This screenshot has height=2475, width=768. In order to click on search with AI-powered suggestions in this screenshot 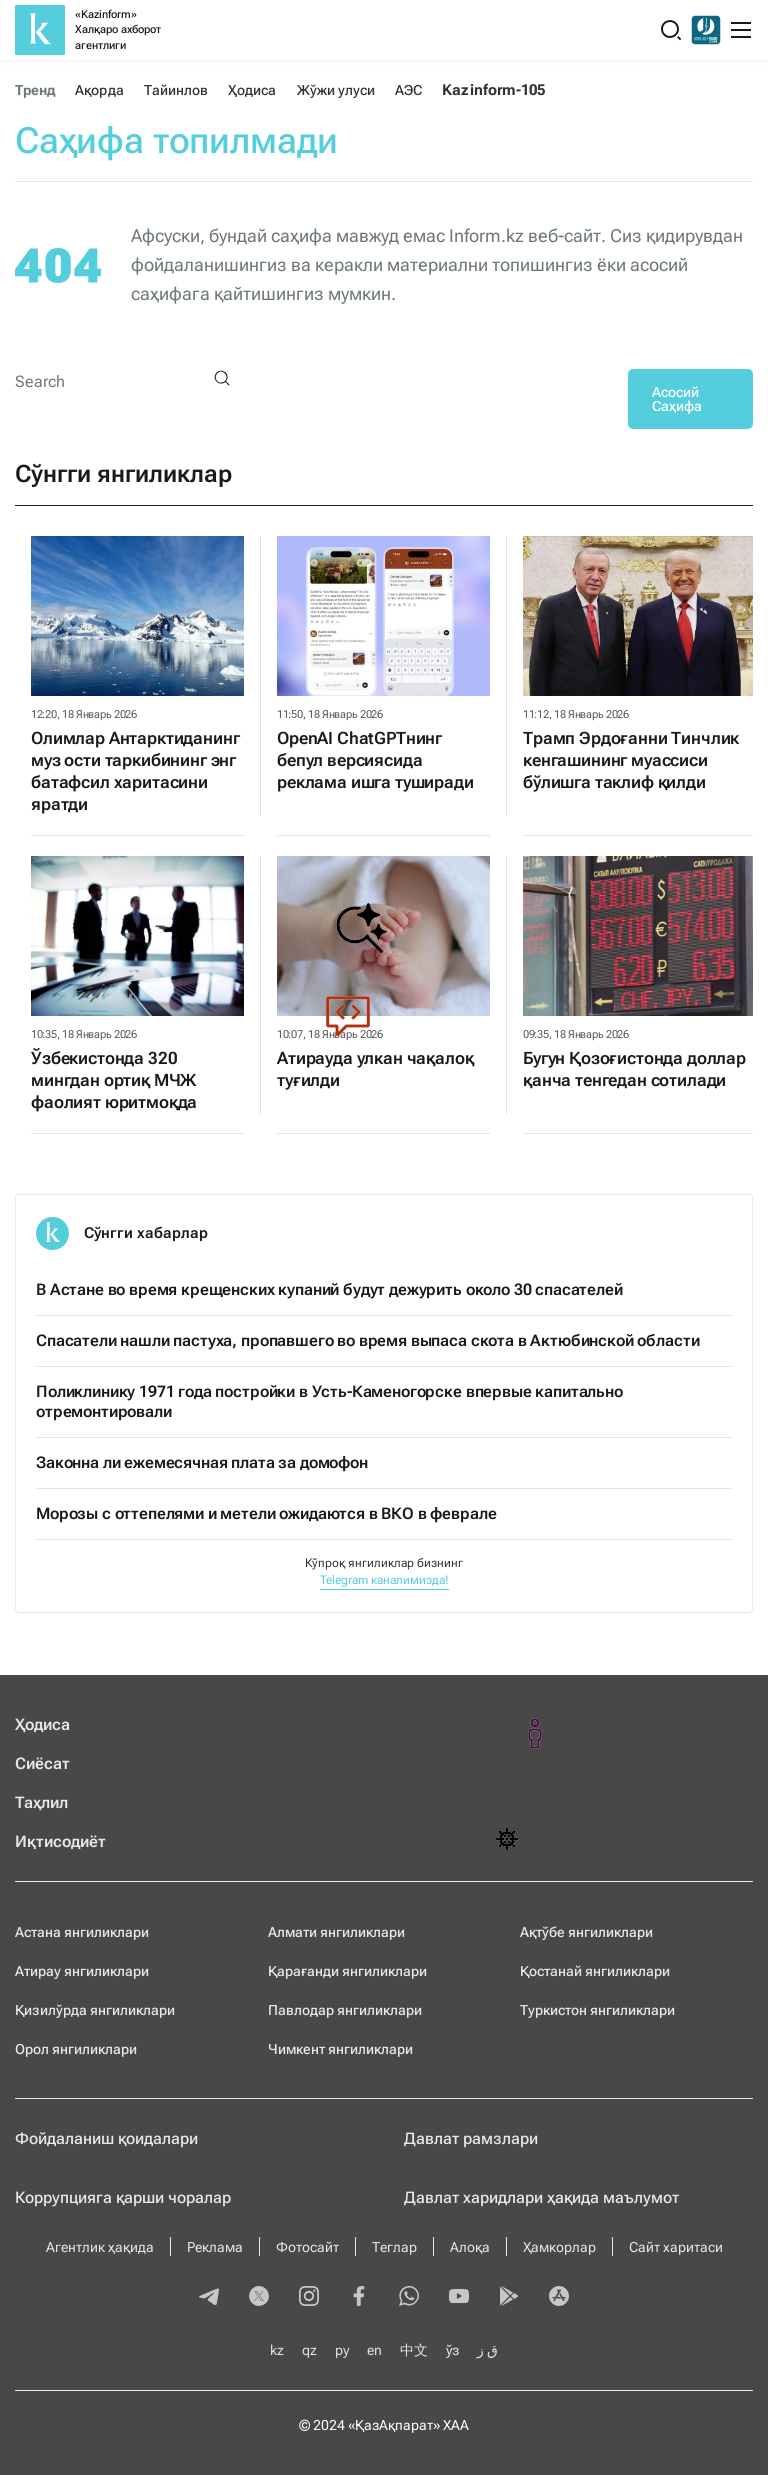, I will do `click(360, 930)`.